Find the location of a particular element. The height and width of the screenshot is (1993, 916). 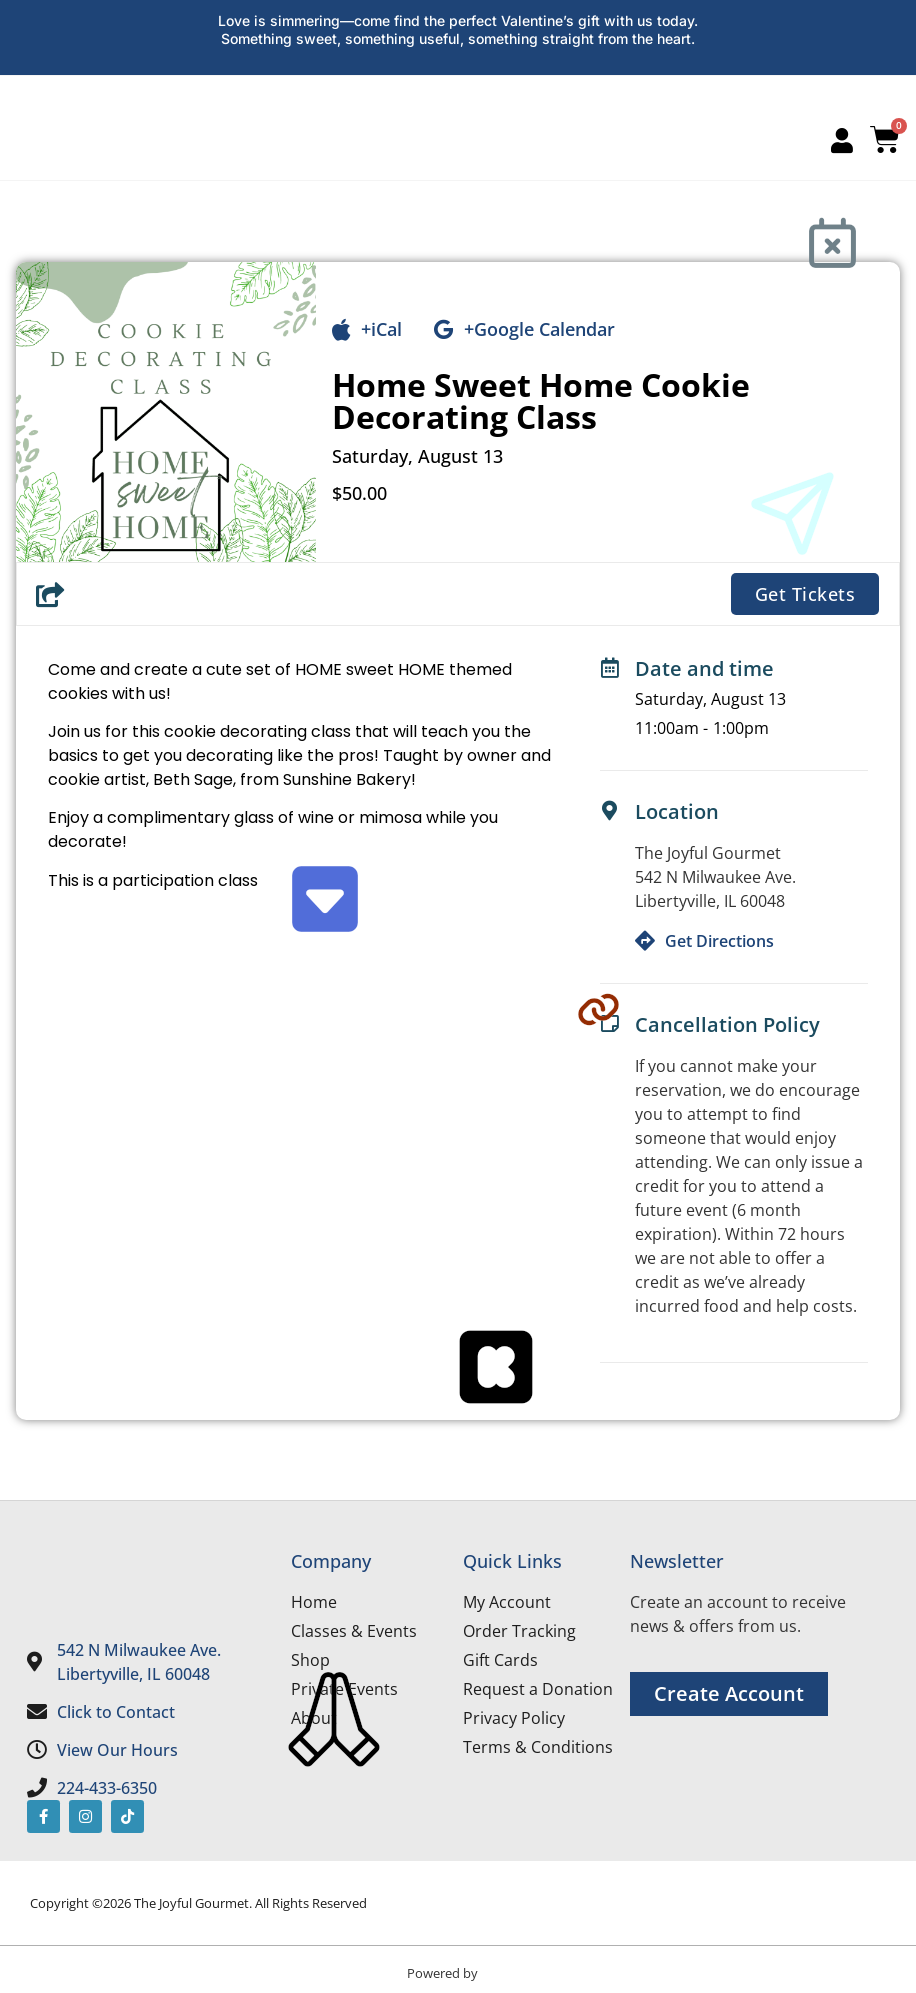

send a message is located at coordinates (791, 514).